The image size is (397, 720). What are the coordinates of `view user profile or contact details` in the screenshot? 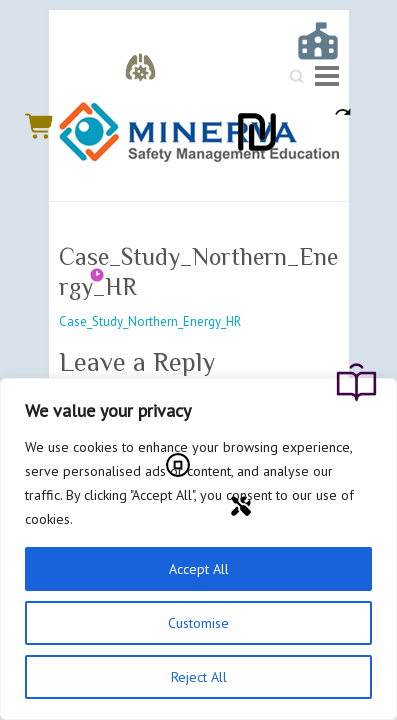 It's located at (356, 381).